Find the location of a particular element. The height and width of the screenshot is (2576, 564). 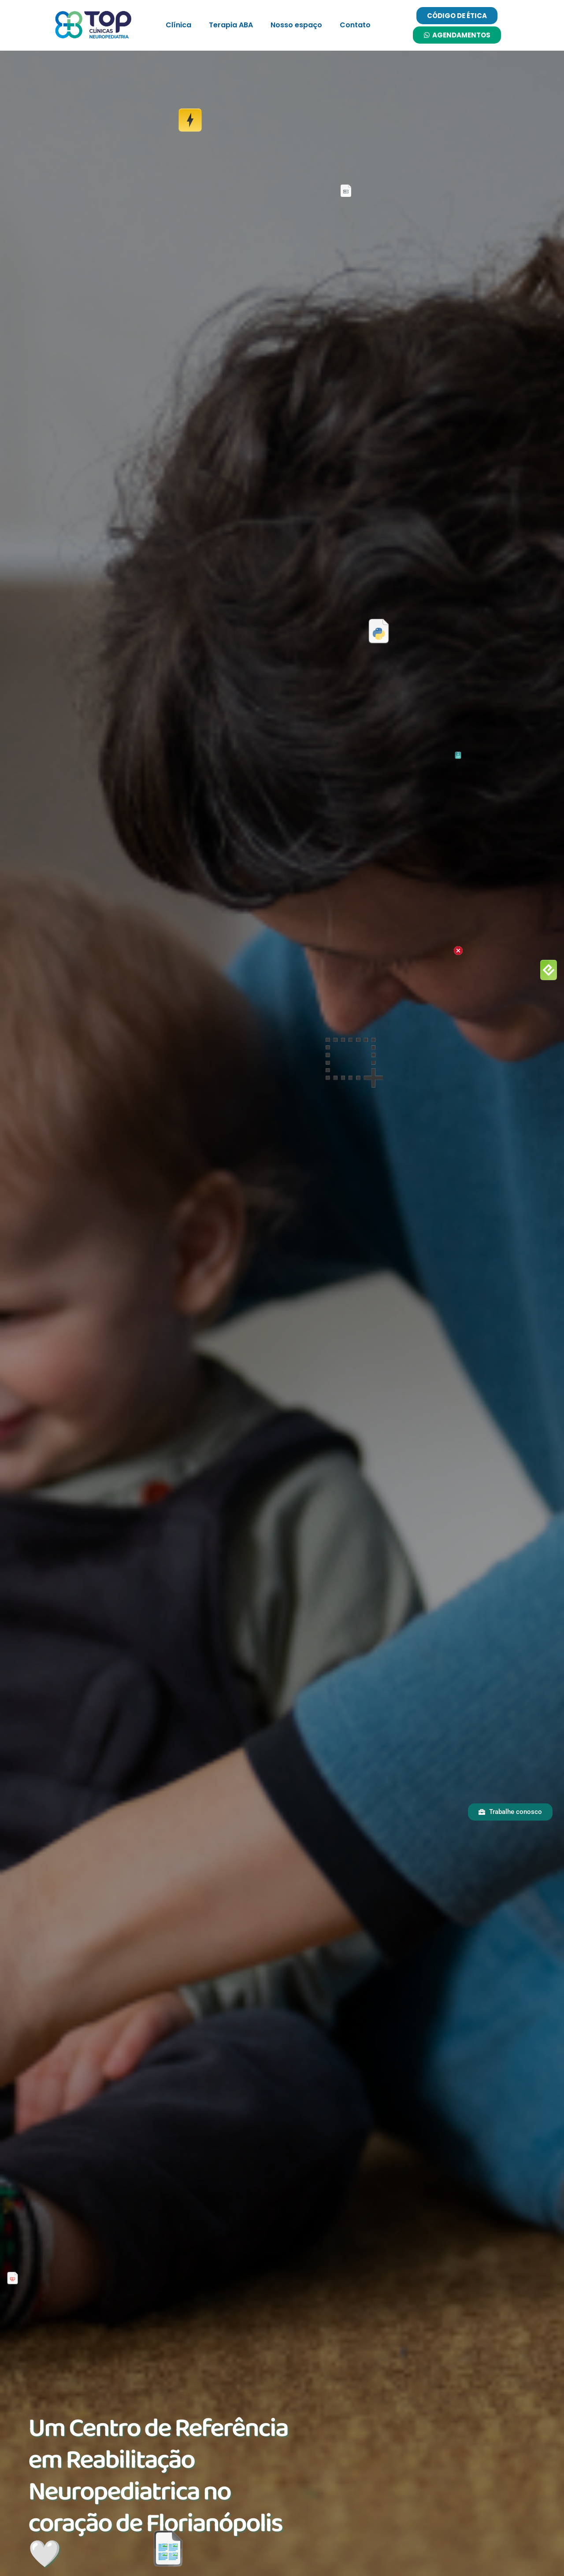

ruby programming language source file is located at coordinates (12, 2278).